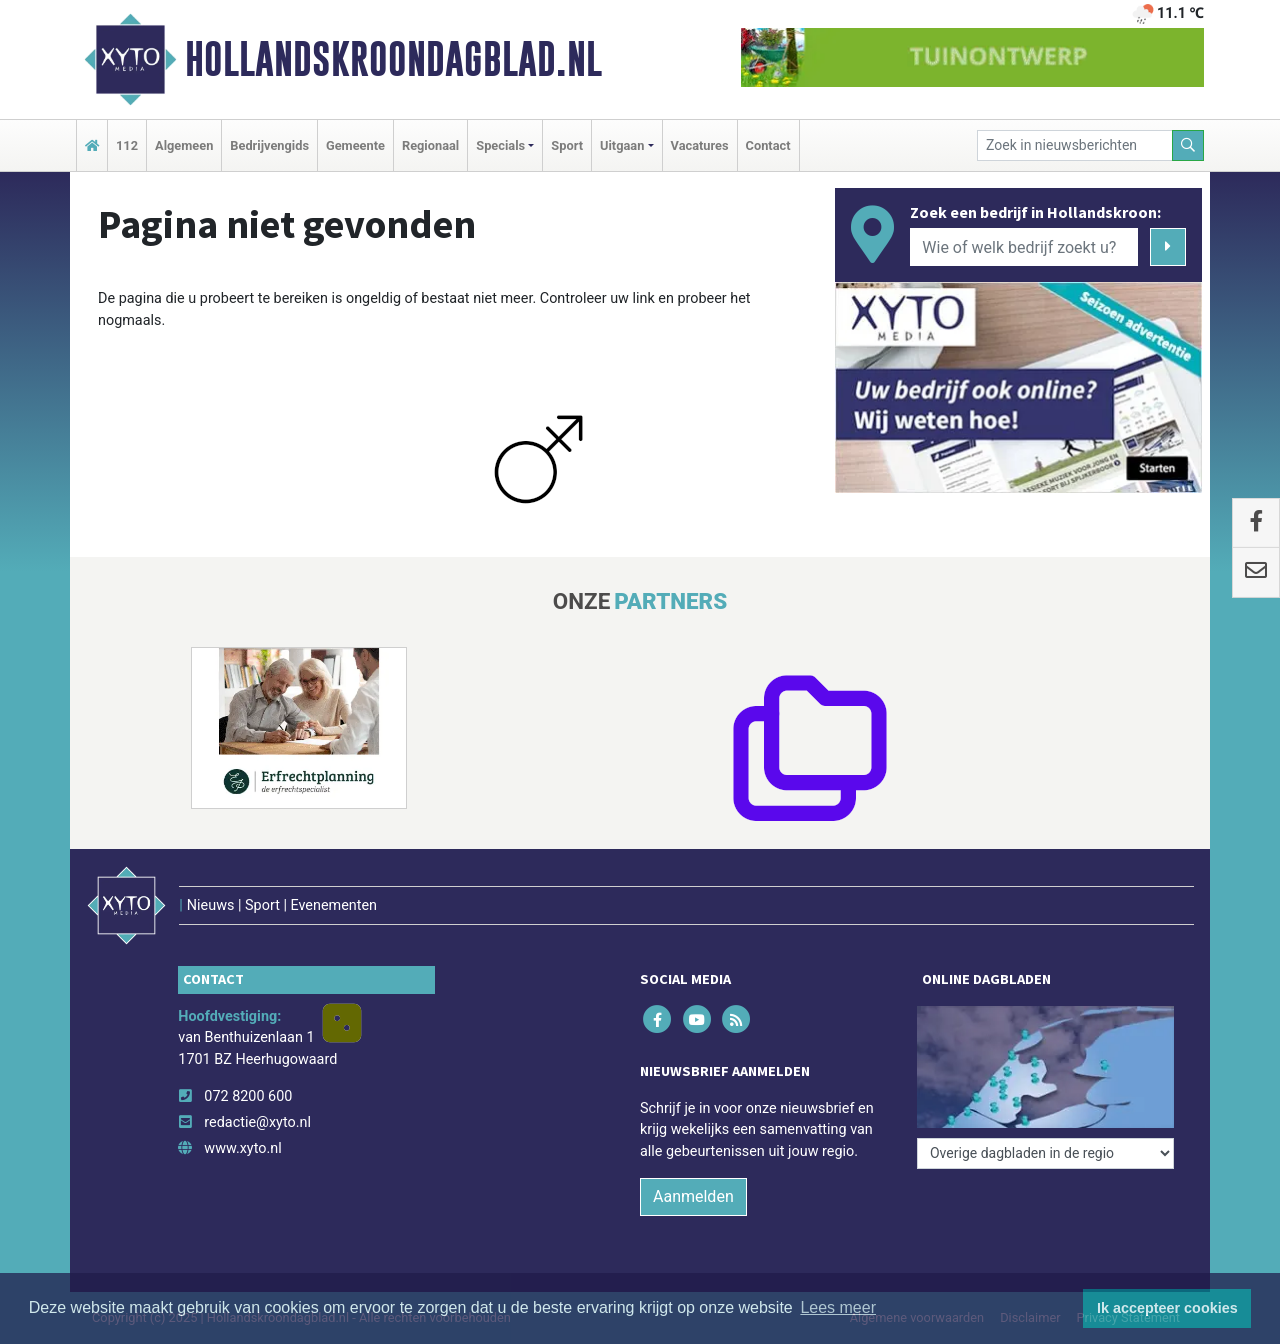 Image resolution: width=1280 pixels, height=1344 pixels. Describe the element at coordinates (540, 457) in the screenshot. I see `select transgender as gender identity` at that location.